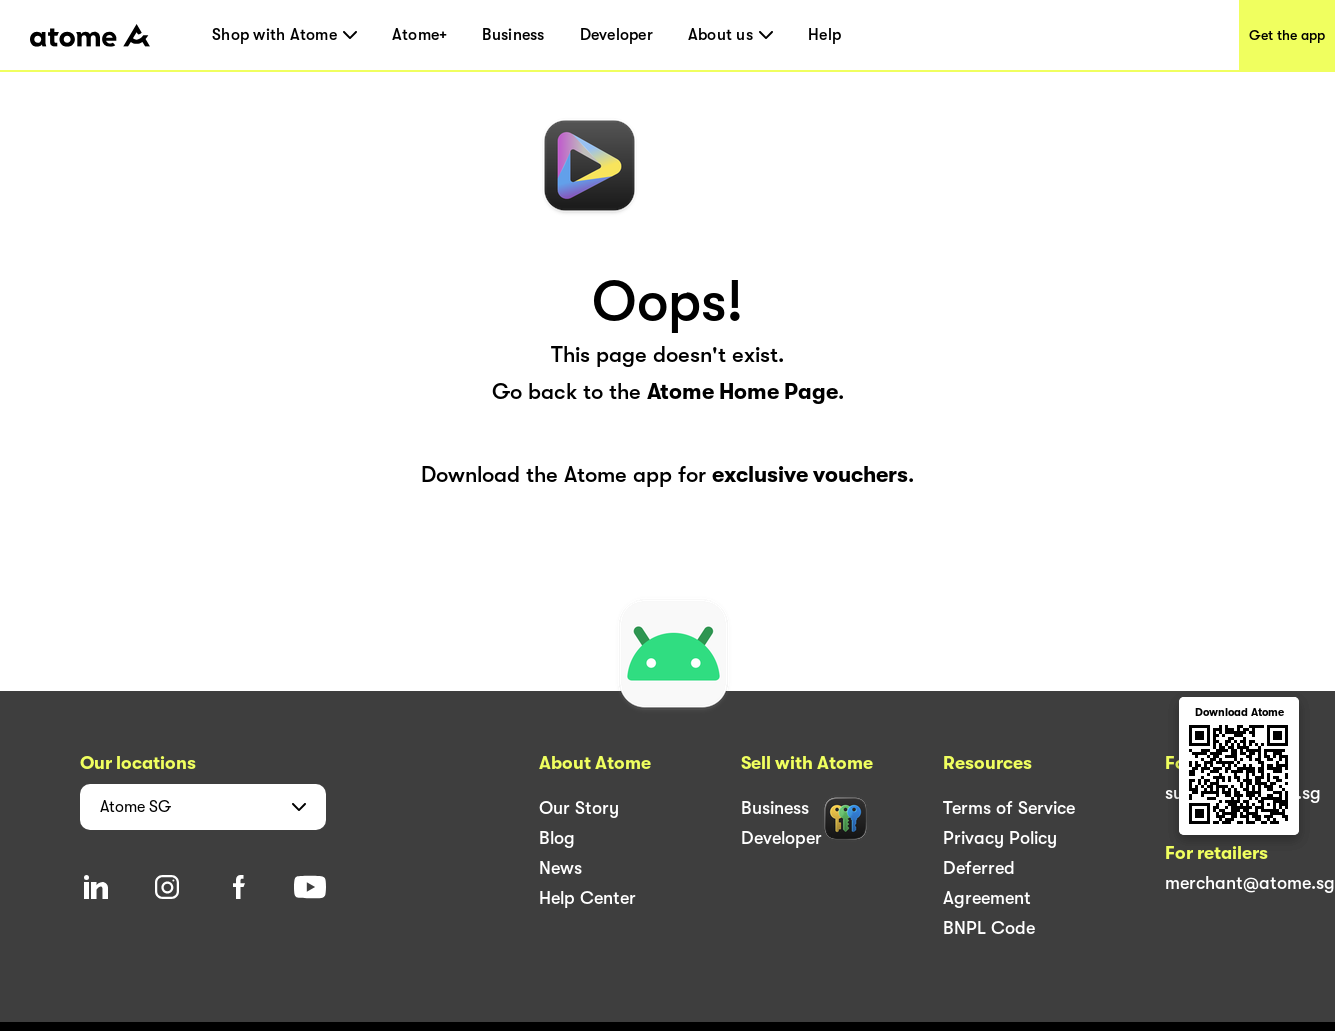  What do you see at coordinates (673, 653) in the screenshot?
I see `open android app or emulator` at bounding box center [673, 653].